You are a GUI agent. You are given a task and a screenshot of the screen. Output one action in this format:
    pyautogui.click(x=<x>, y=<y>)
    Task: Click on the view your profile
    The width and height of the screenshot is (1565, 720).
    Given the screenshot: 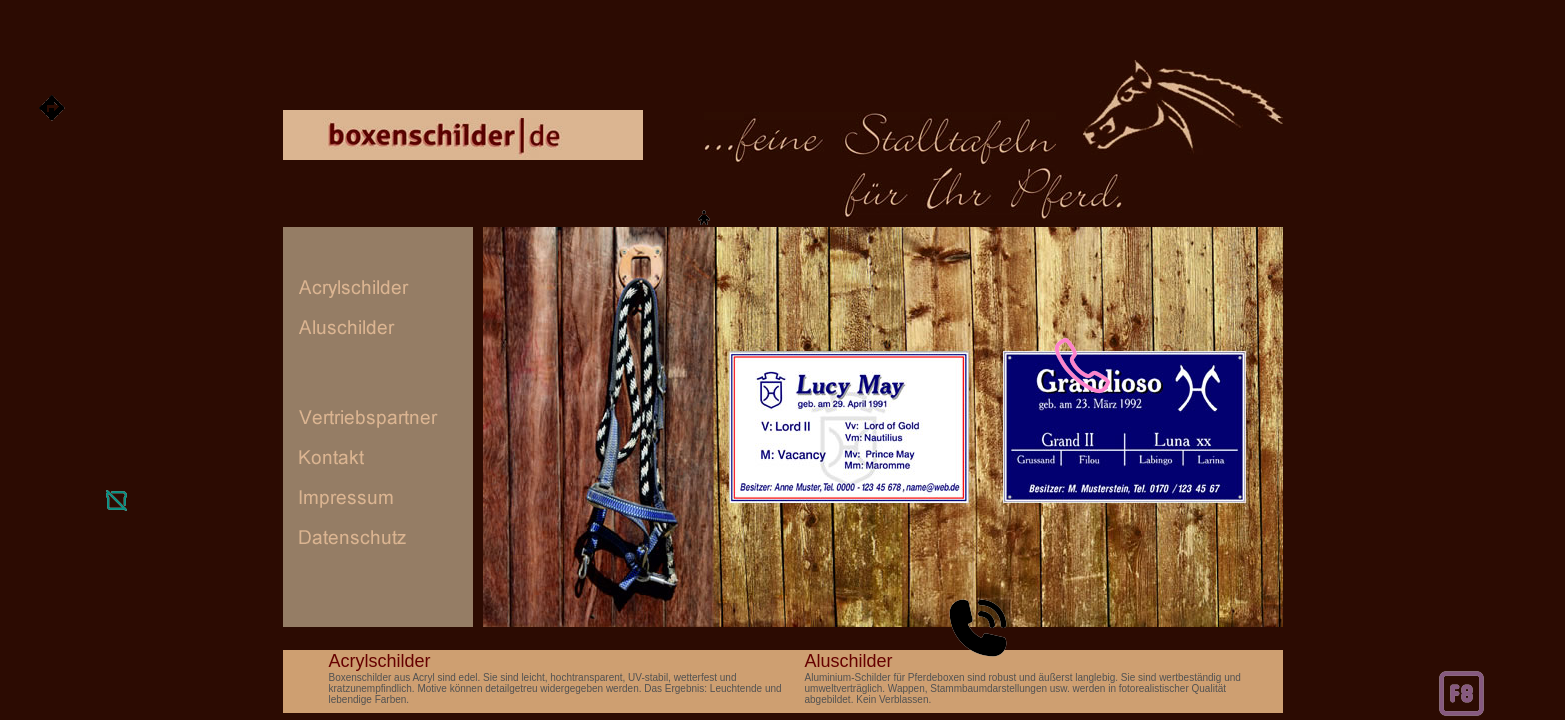 What is the action you would take?
    pyautogui.click(x=704, y=218)
    